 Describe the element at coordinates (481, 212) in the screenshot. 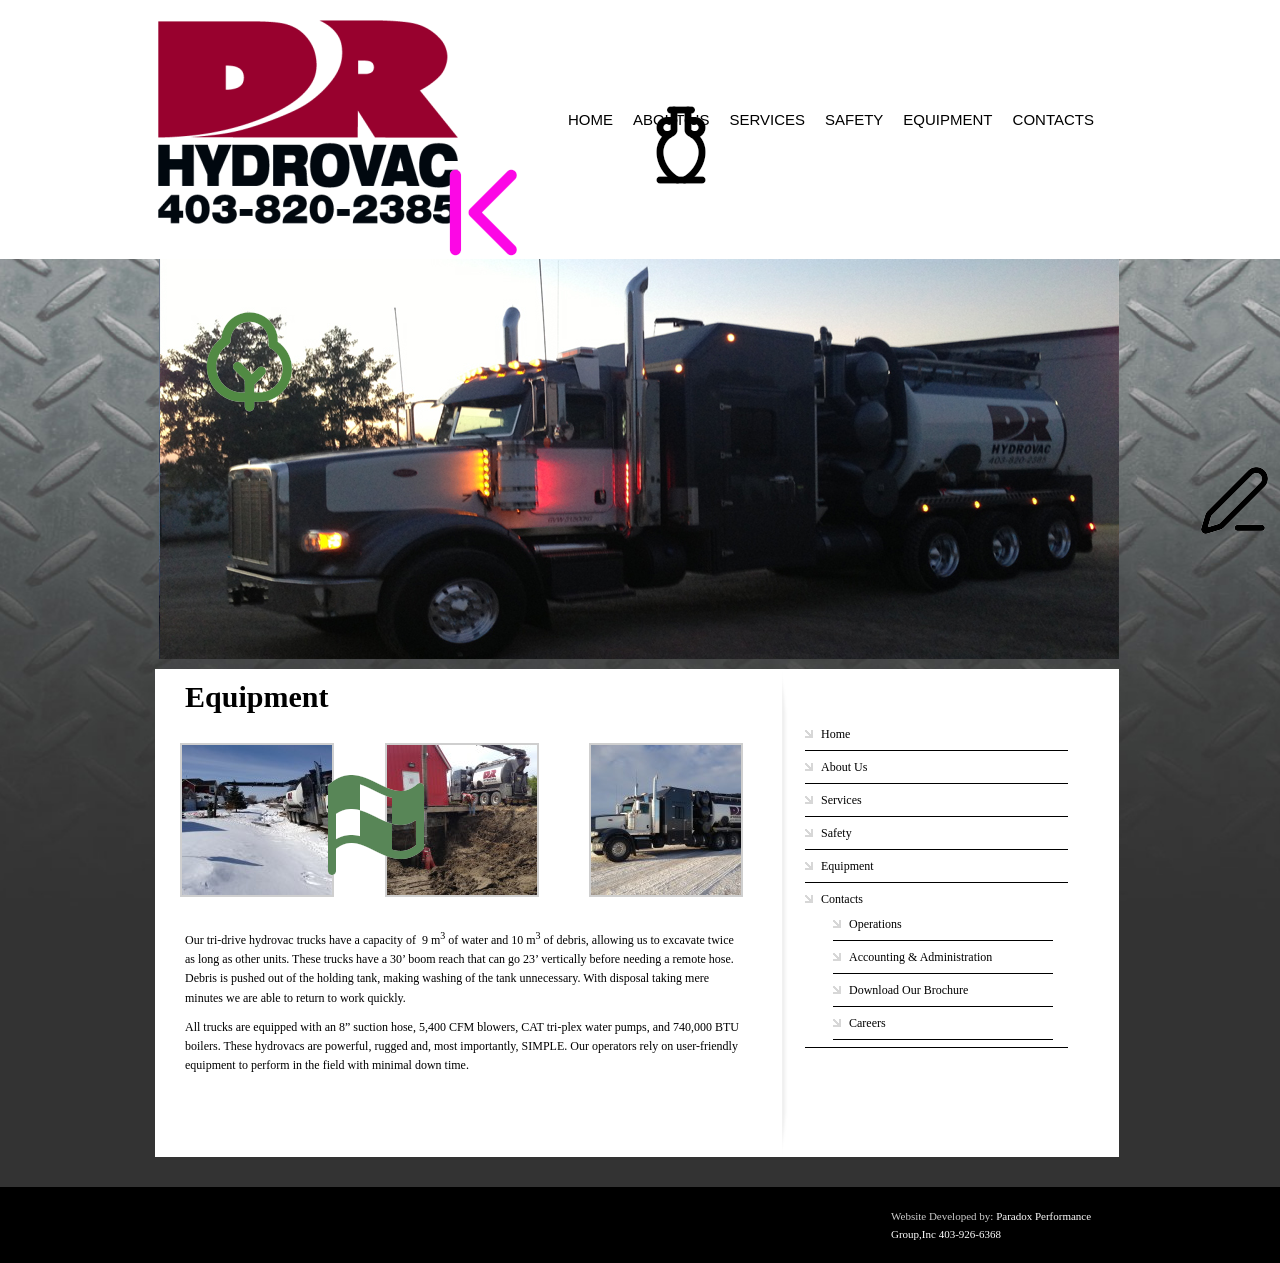

I see `navigate to the beginning or first item` at that location.